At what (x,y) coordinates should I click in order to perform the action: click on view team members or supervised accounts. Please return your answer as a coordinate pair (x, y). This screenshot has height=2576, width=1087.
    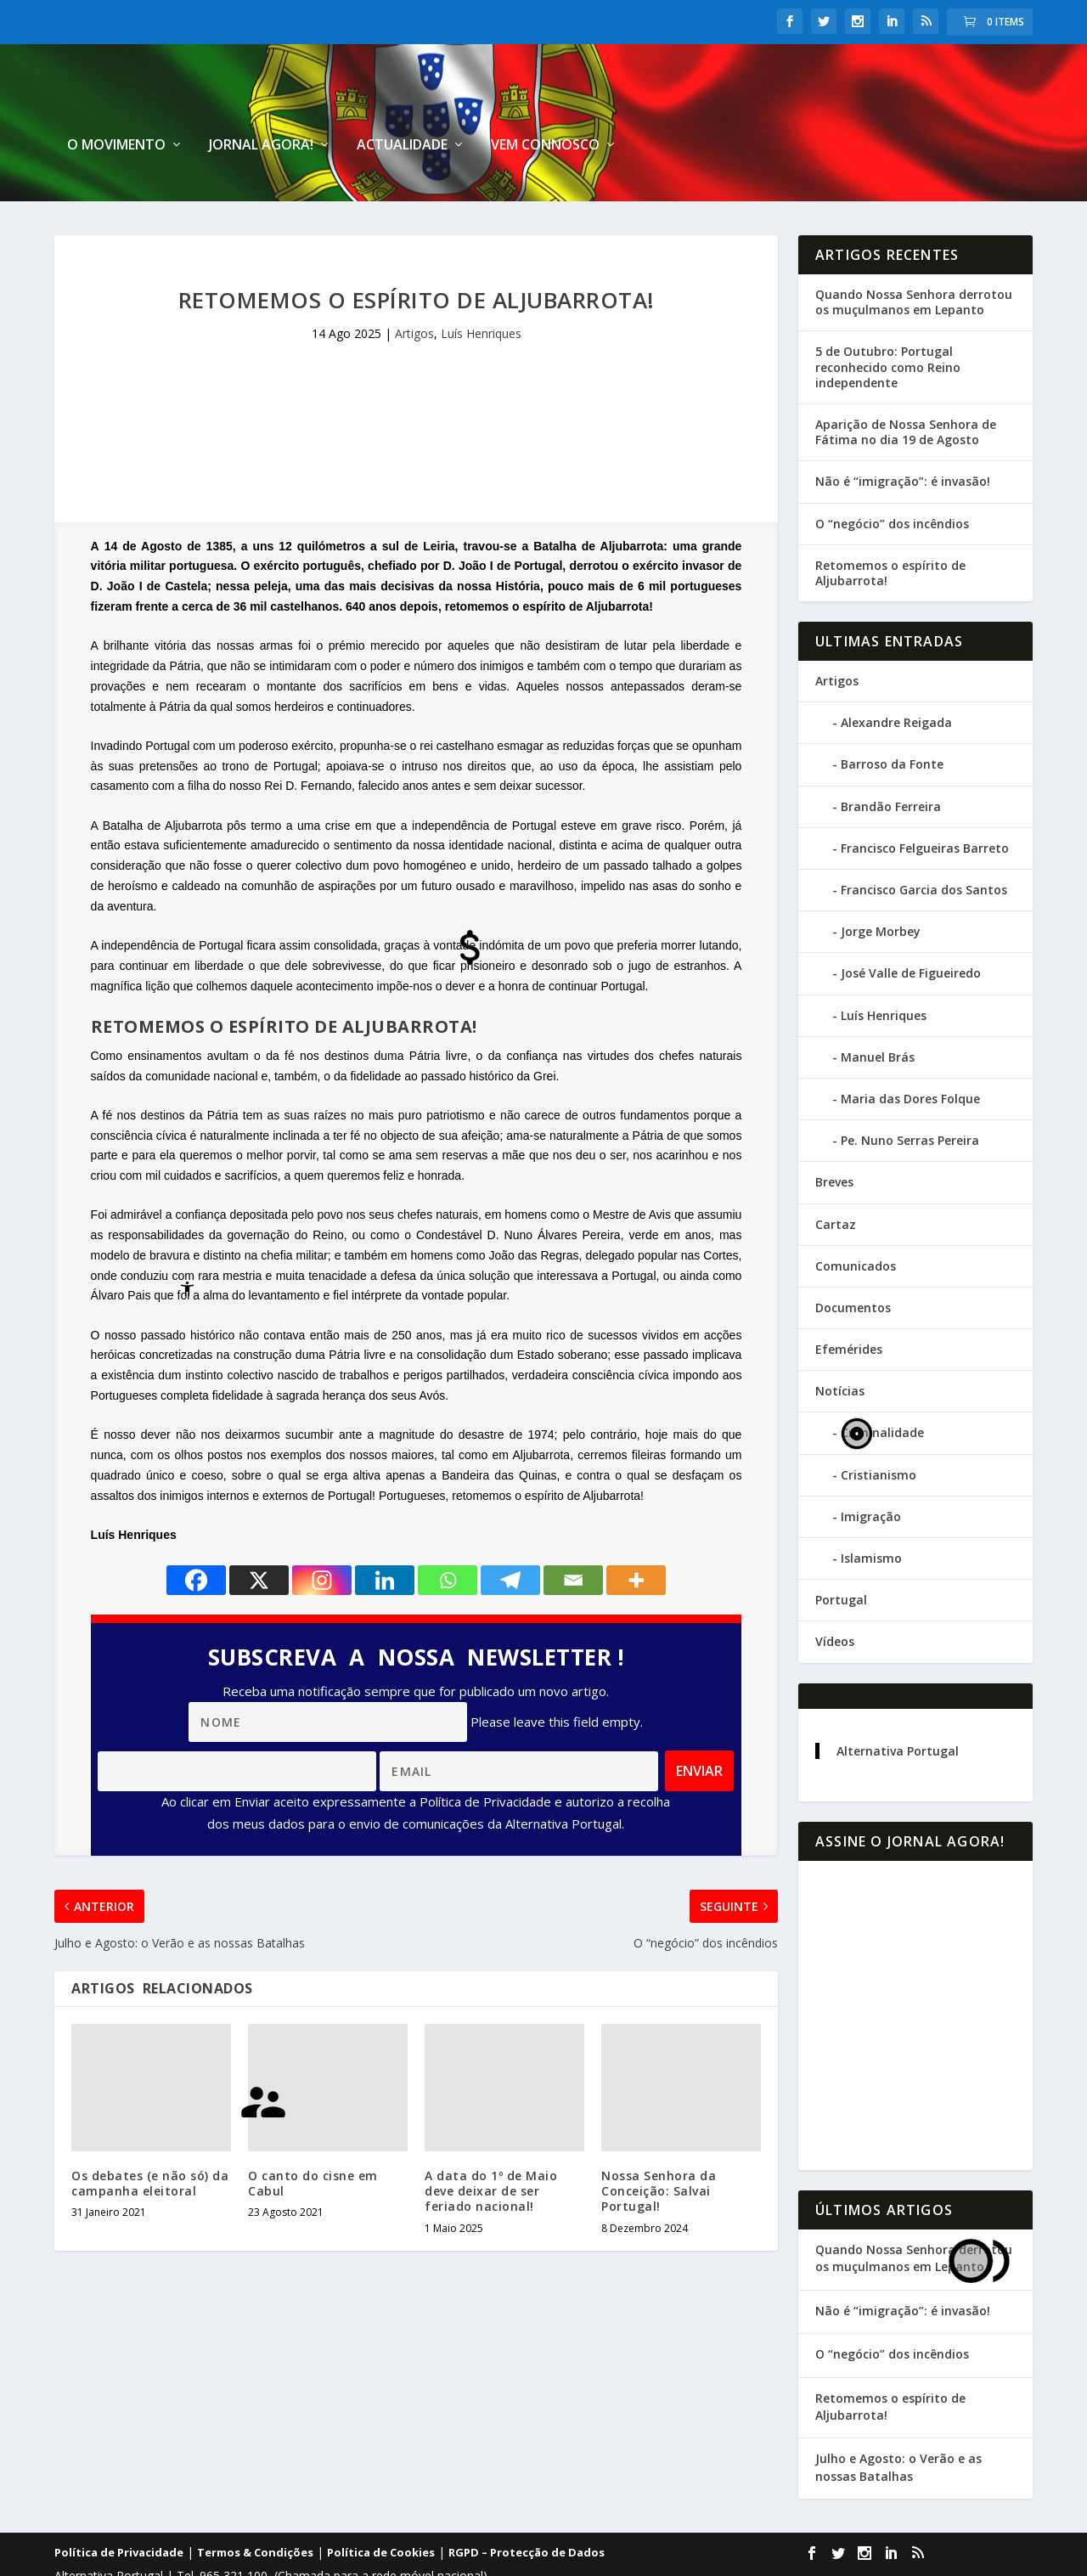
    Looking at the image, I should click on (263, 2102).